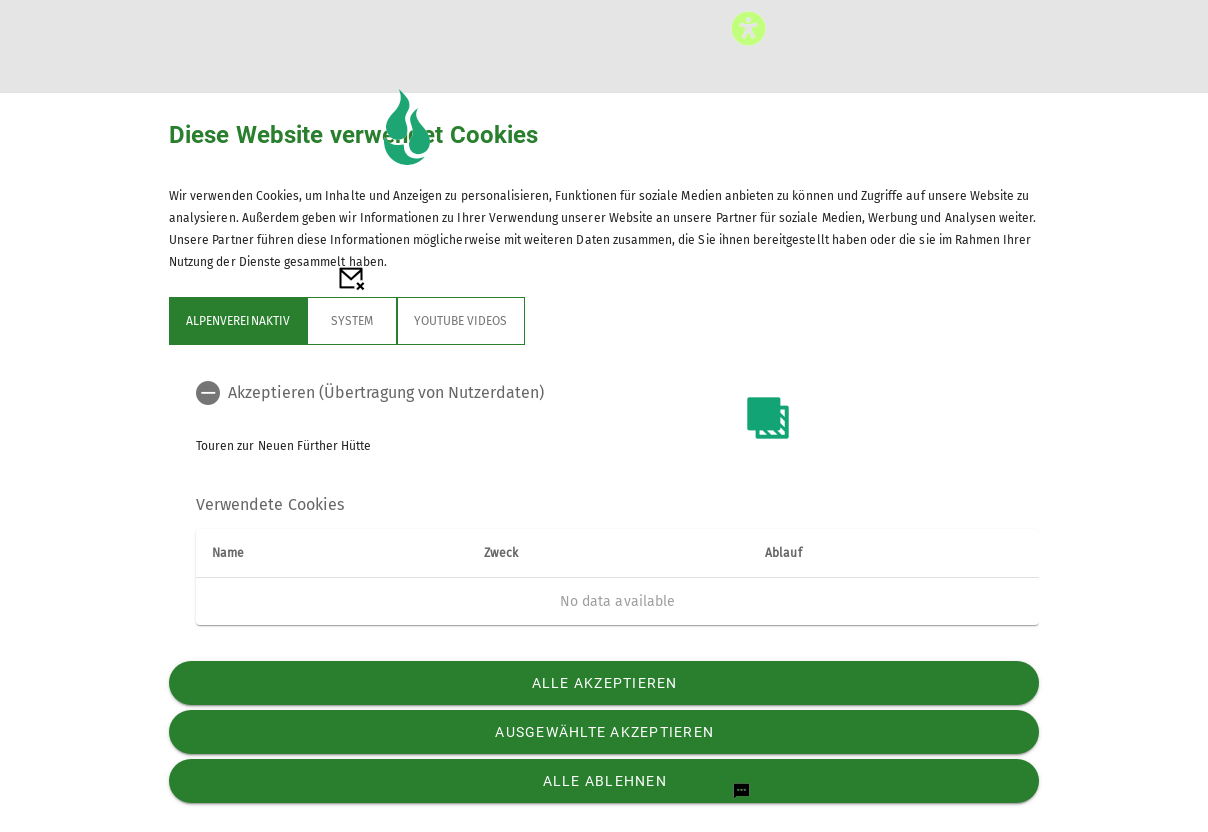 Image resolution: width=1208 pixels, height=832 pixels. What do you see at coordinates (768, 418) in the screenshot?
I see `apply shadow effect to selected element` at bounding box center [768, 418].